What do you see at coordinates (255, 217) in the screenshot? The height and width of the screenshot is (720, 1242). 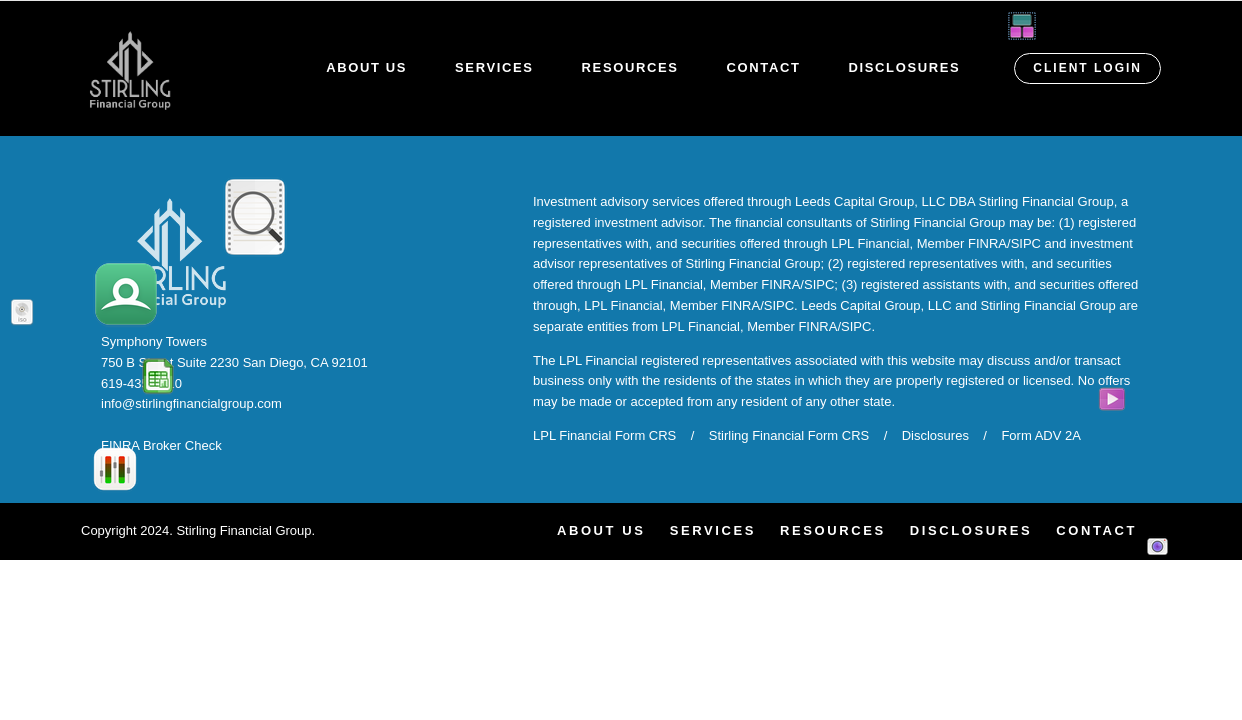 I see `open the log viewer application` at bounding box center [255, 217].